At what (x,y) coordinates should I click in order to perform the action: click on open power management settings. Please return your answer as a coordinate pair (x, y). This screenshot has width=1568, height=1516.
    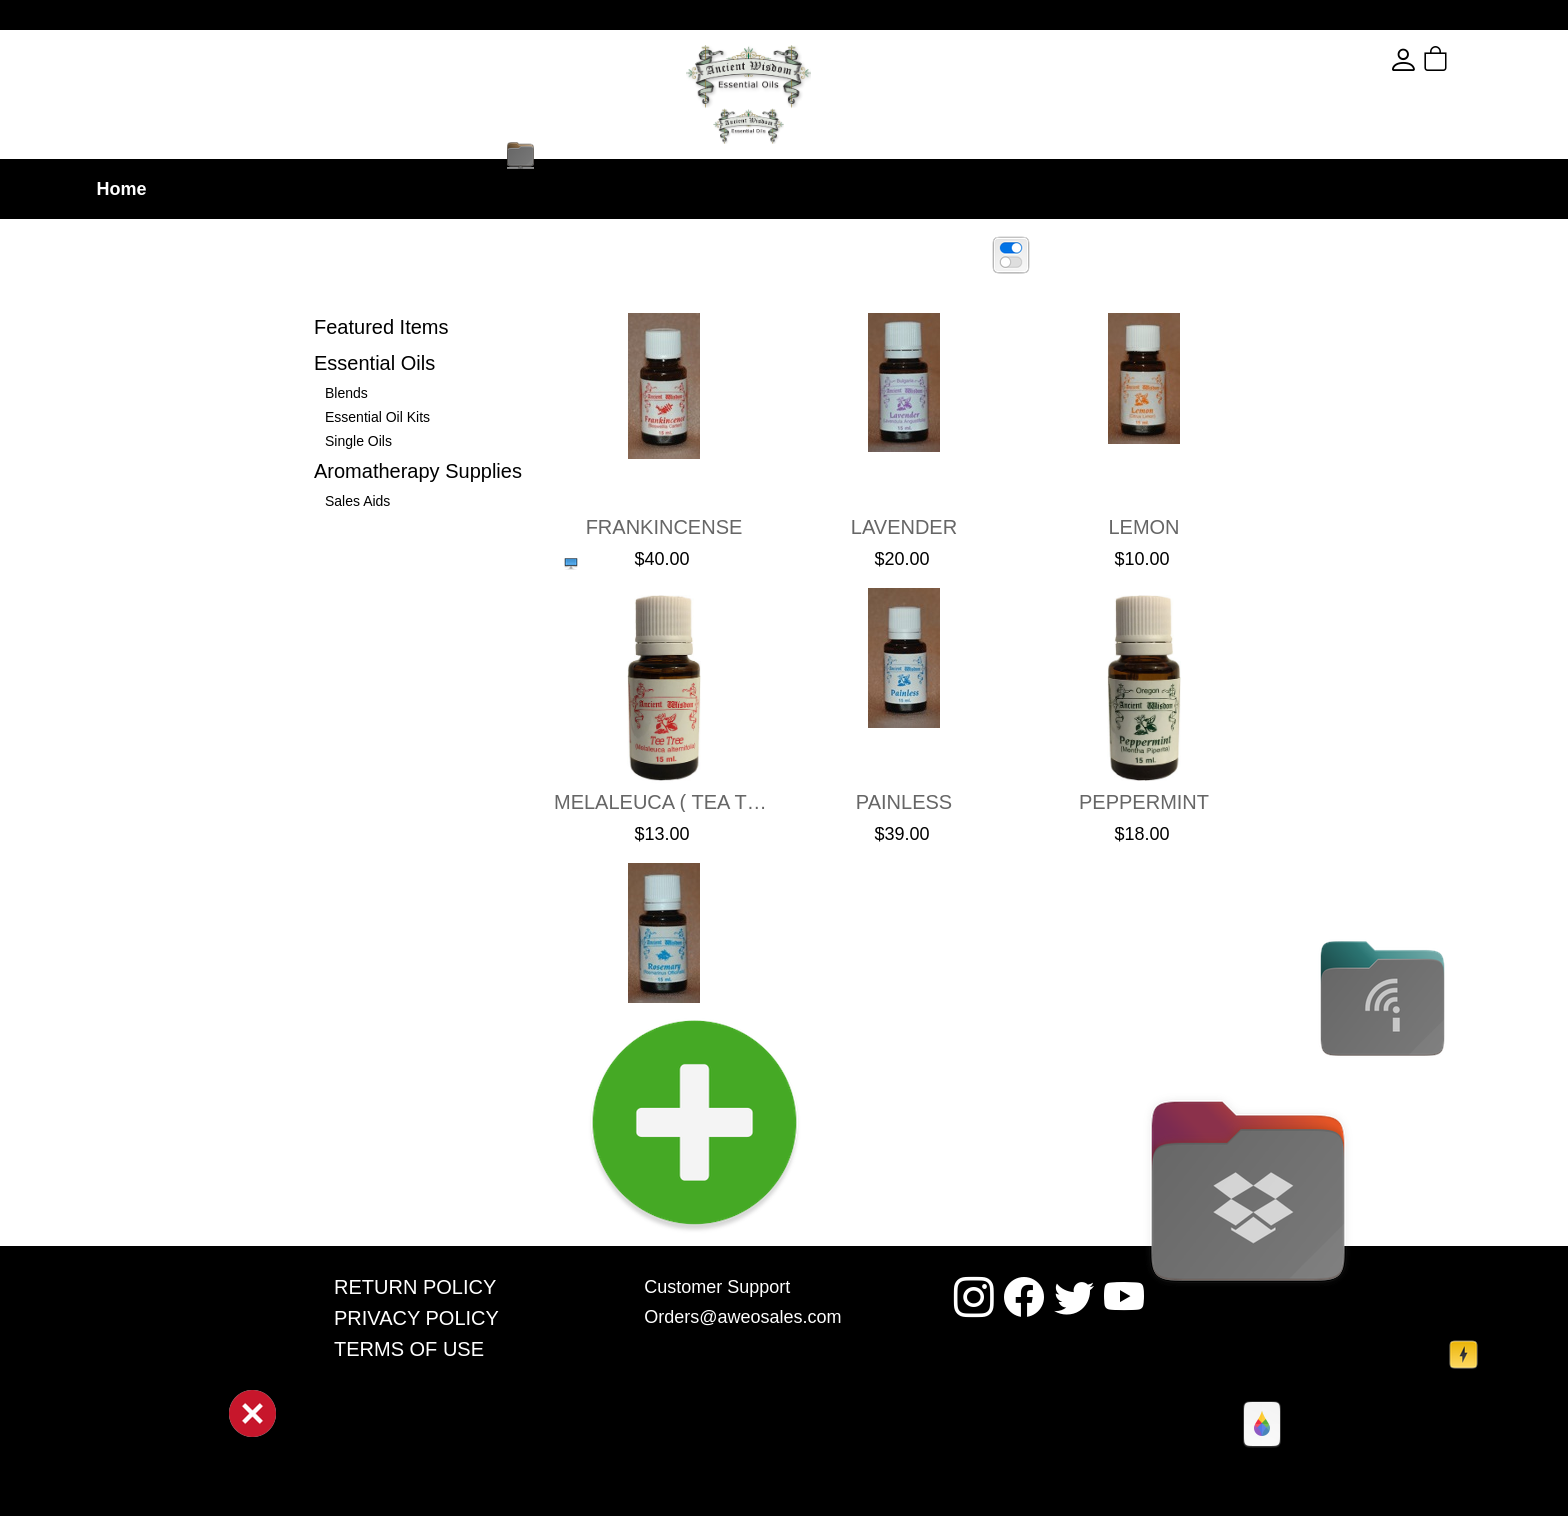
    Looking at the image, I should click on (1463, 1354).